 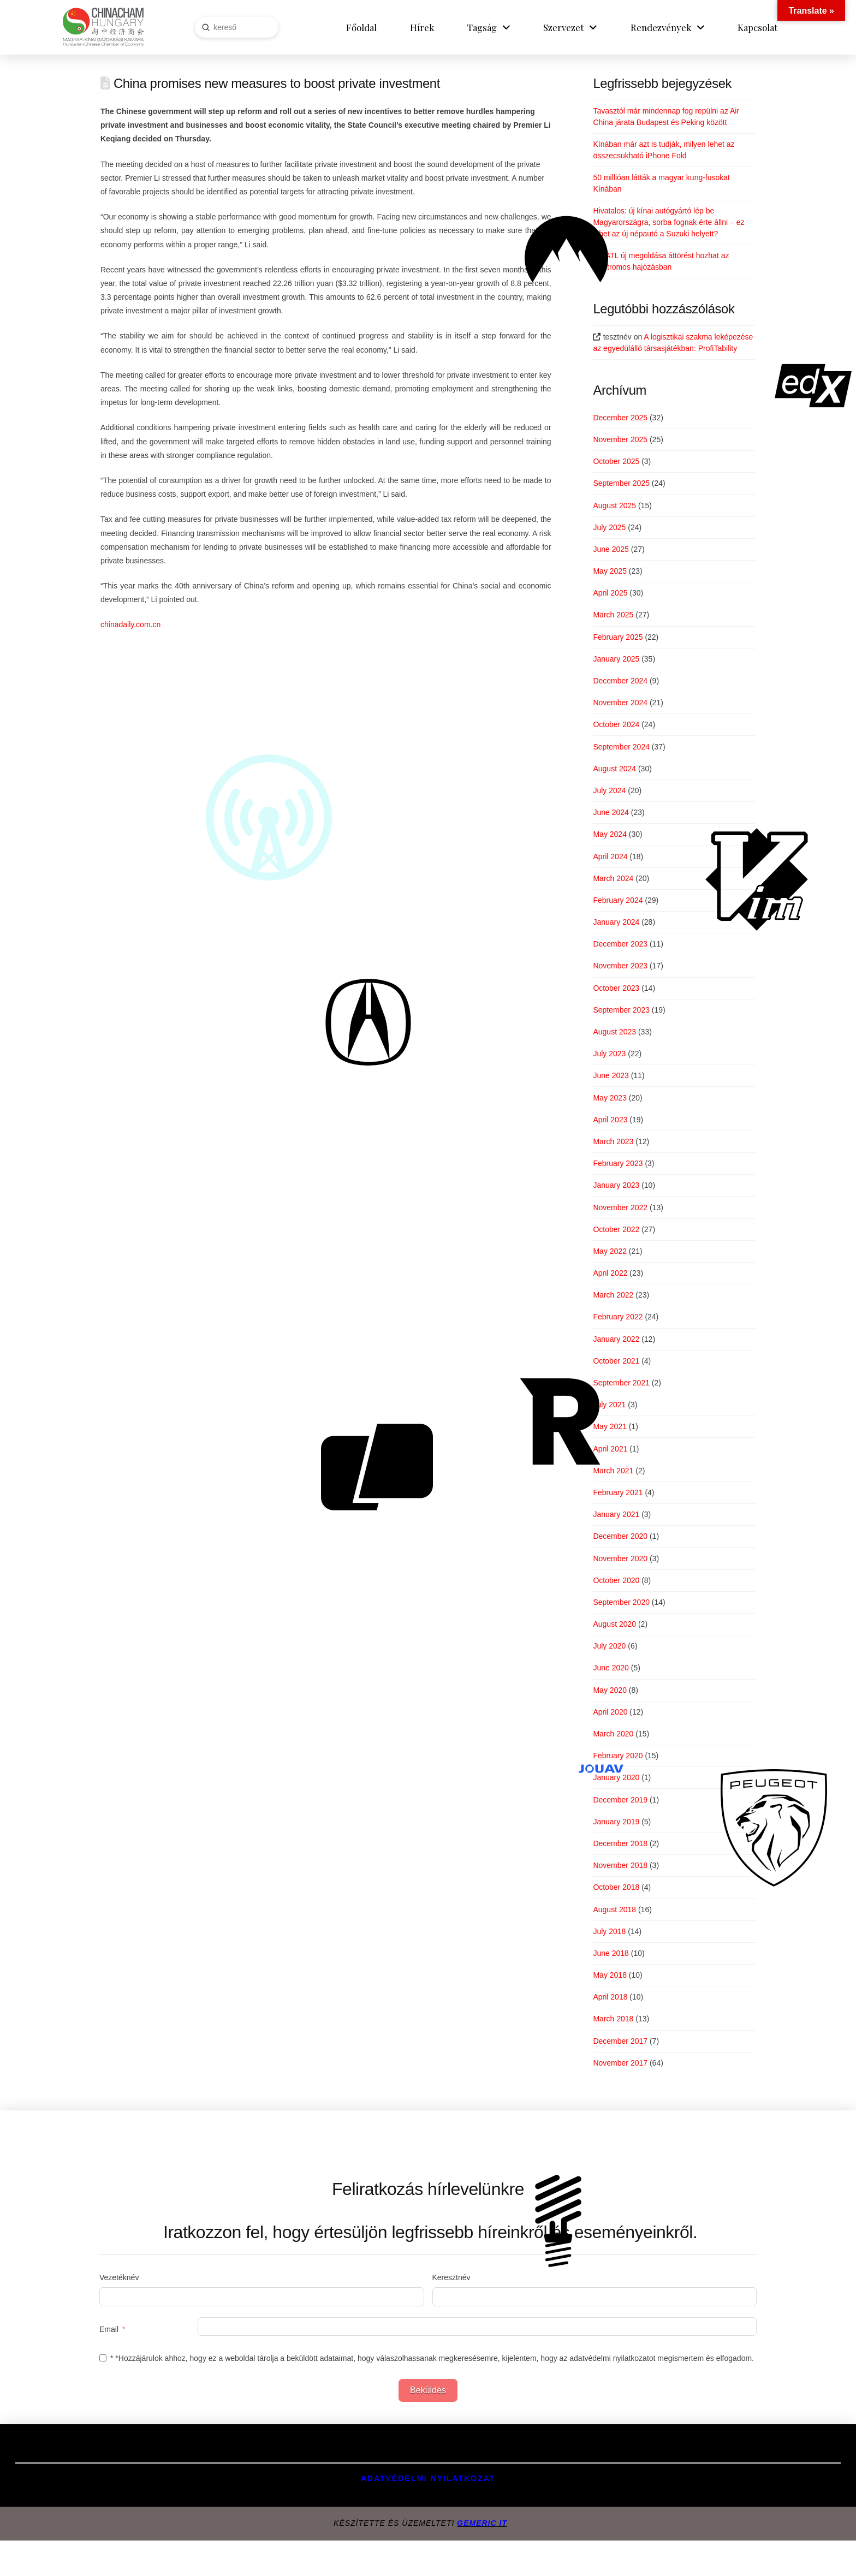 What do you see at coordinates (601, 1769) in the screenshot?
I see `jouav company logo` at bounding box center [601, 1769].